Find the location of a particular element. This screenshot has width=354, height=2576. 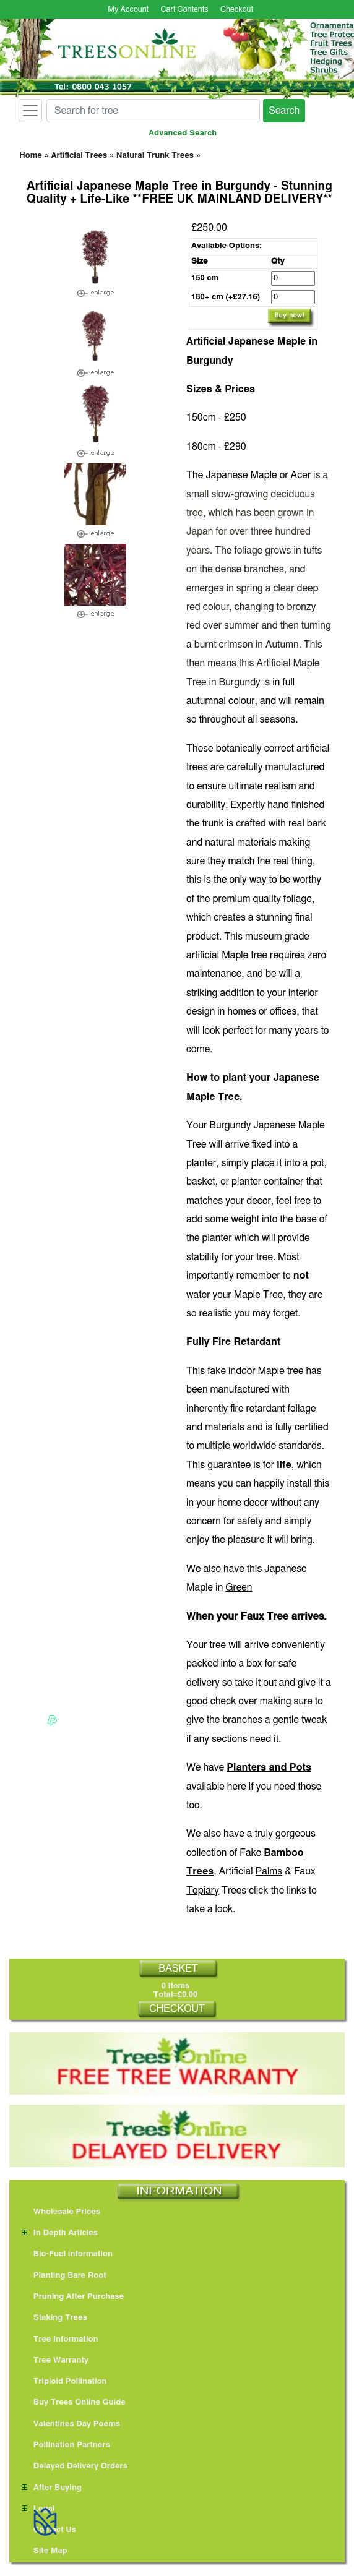

pay with paypal is located at coordinates (52, 1720).